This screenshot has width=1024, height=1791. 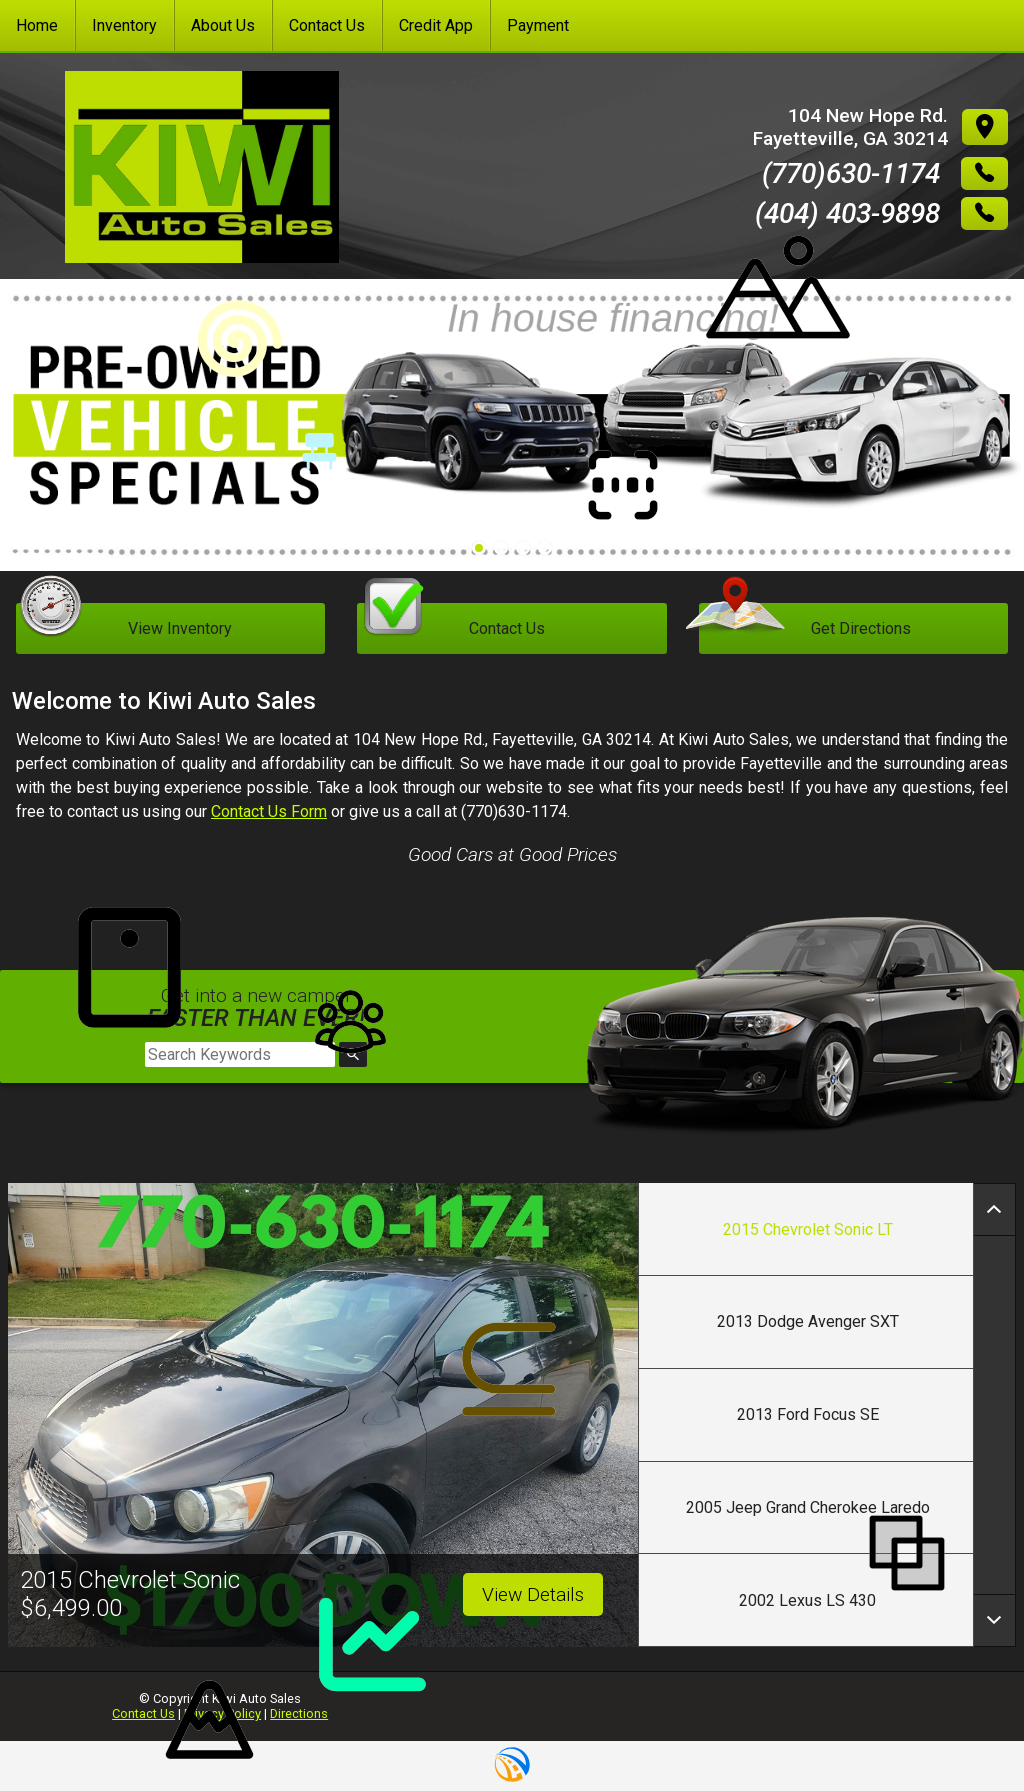 What do you see at coordinates (511, 1367) in the screenshot?
I see `indicates a subset relationship in mathematical notation` at bounding box center [511, 1367].